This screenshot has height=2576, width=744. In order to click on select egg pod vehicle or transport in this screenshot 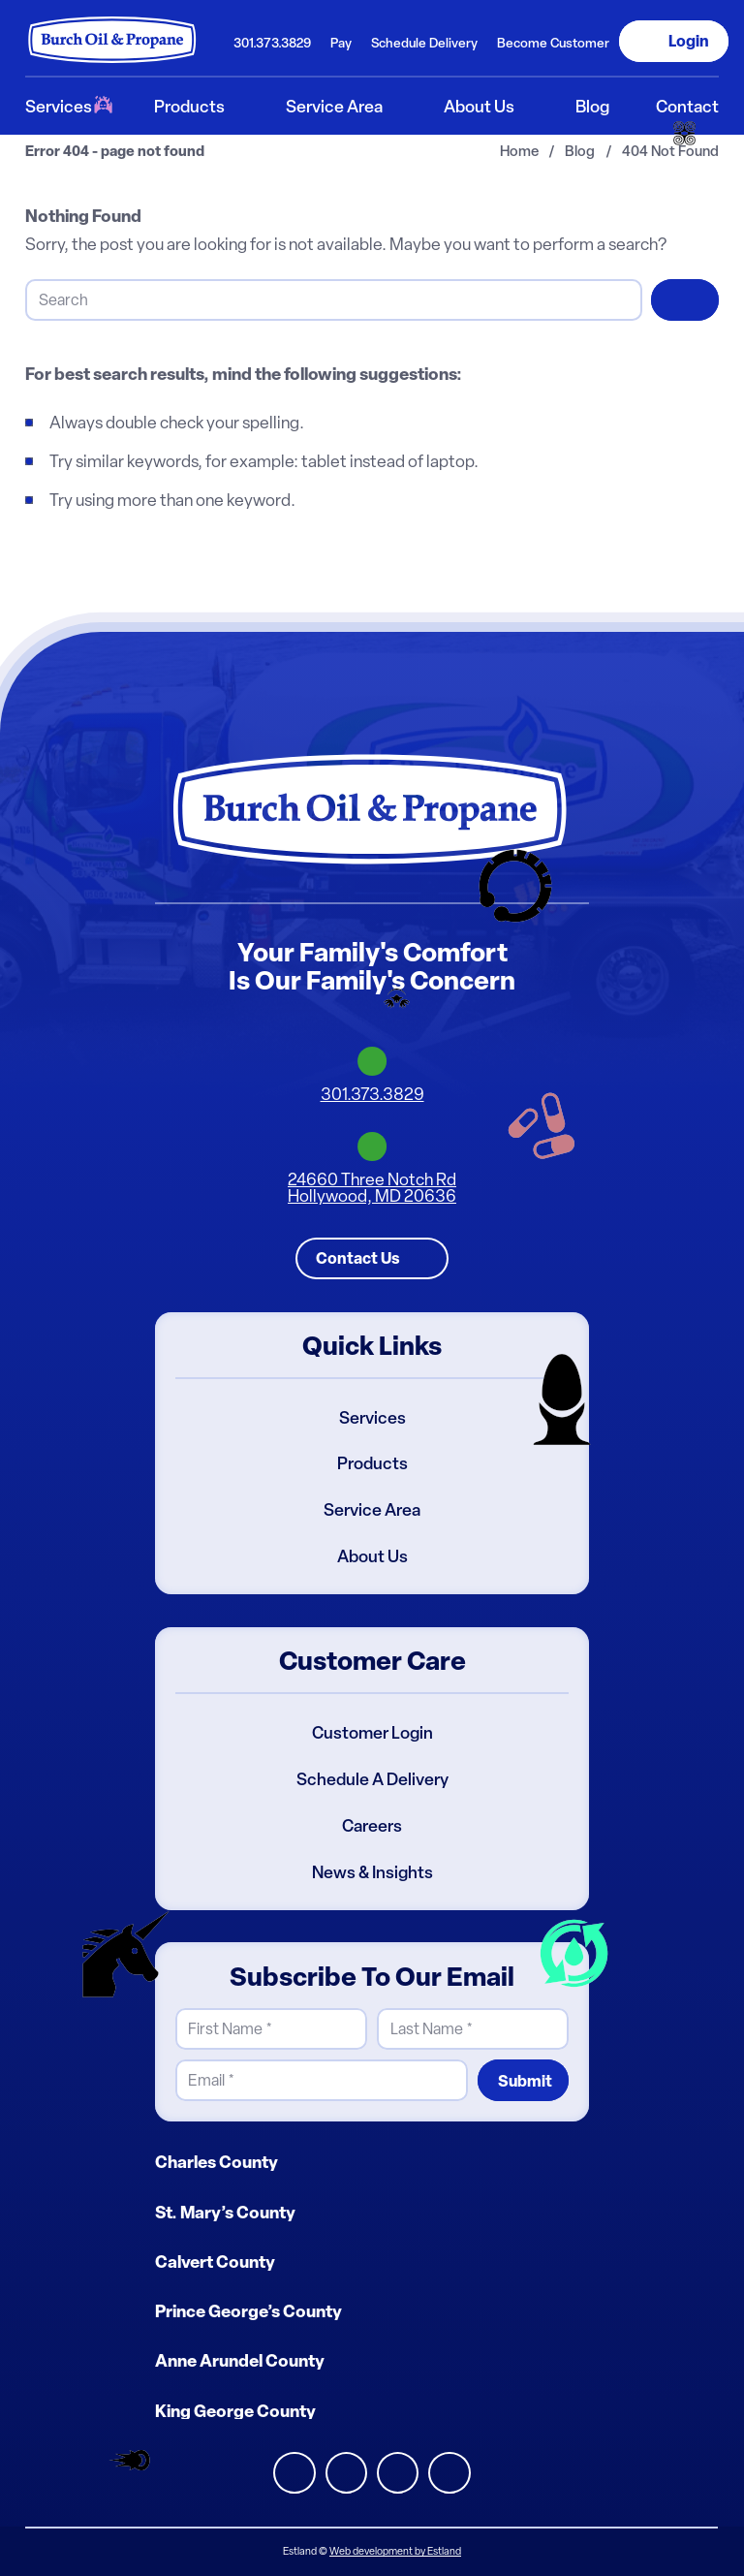, I will do `click(562, 1399)`.